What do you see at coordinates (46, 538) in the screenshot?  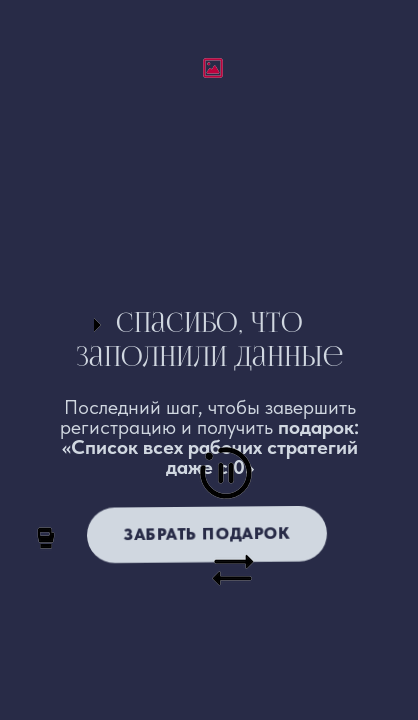 I see `access martial arts or combat sports content` at bounding box center [46, 538].